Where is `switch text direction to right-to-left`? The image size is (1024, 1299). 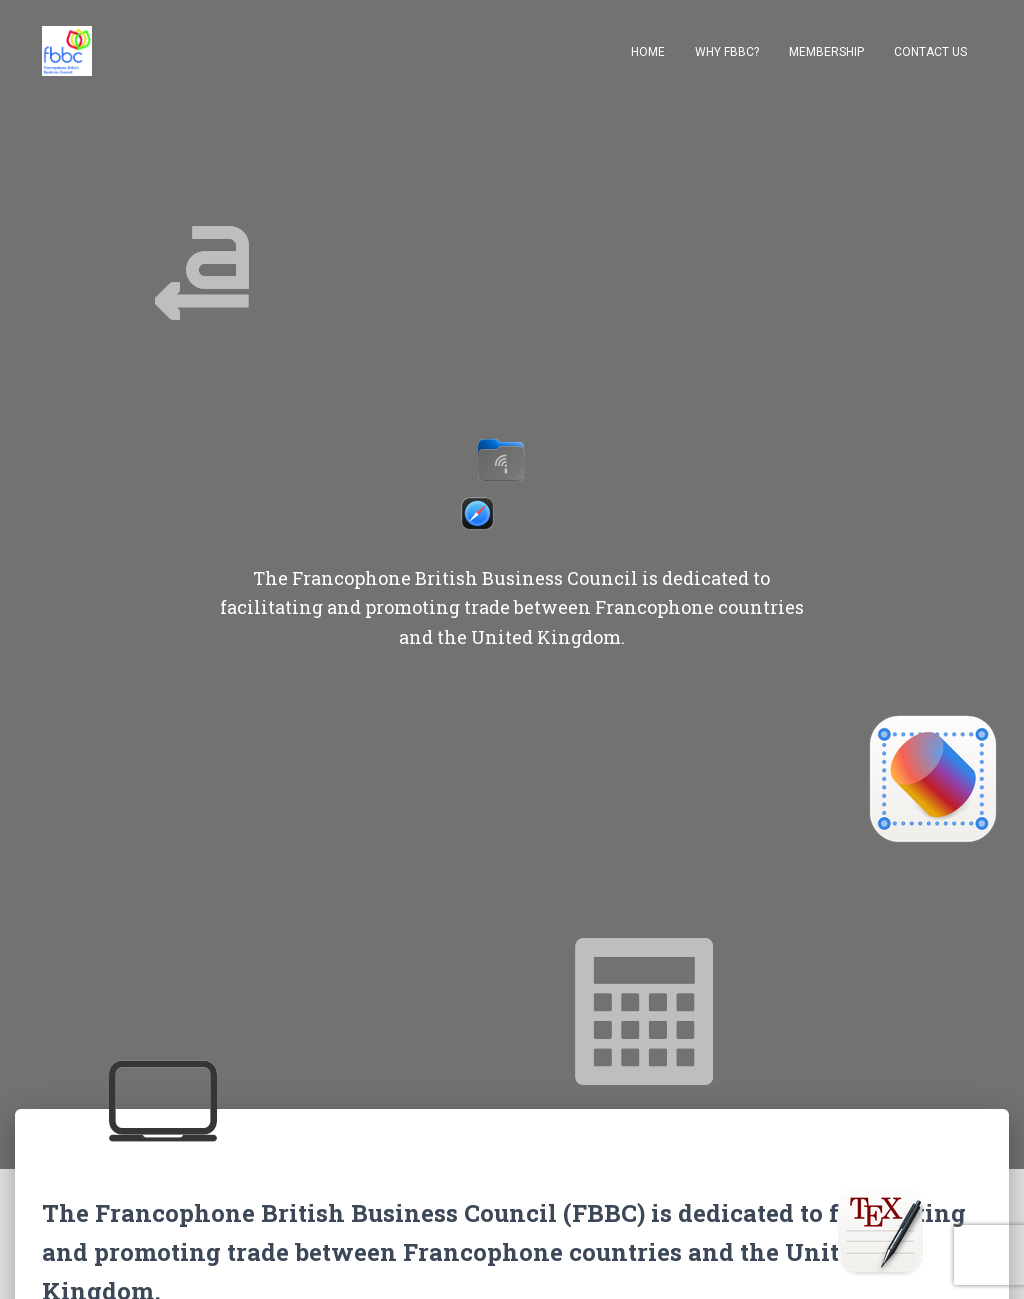 switch text direction to right-to-left is located at coordinates (205, 276).